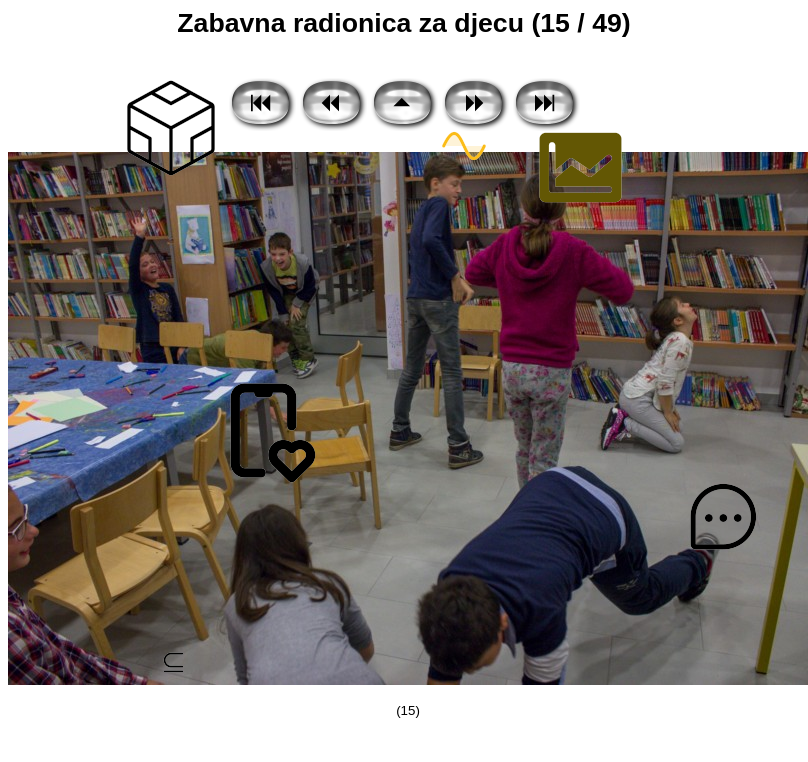  I want to click on adjust audio or sound wave settings, so click(464, 146).